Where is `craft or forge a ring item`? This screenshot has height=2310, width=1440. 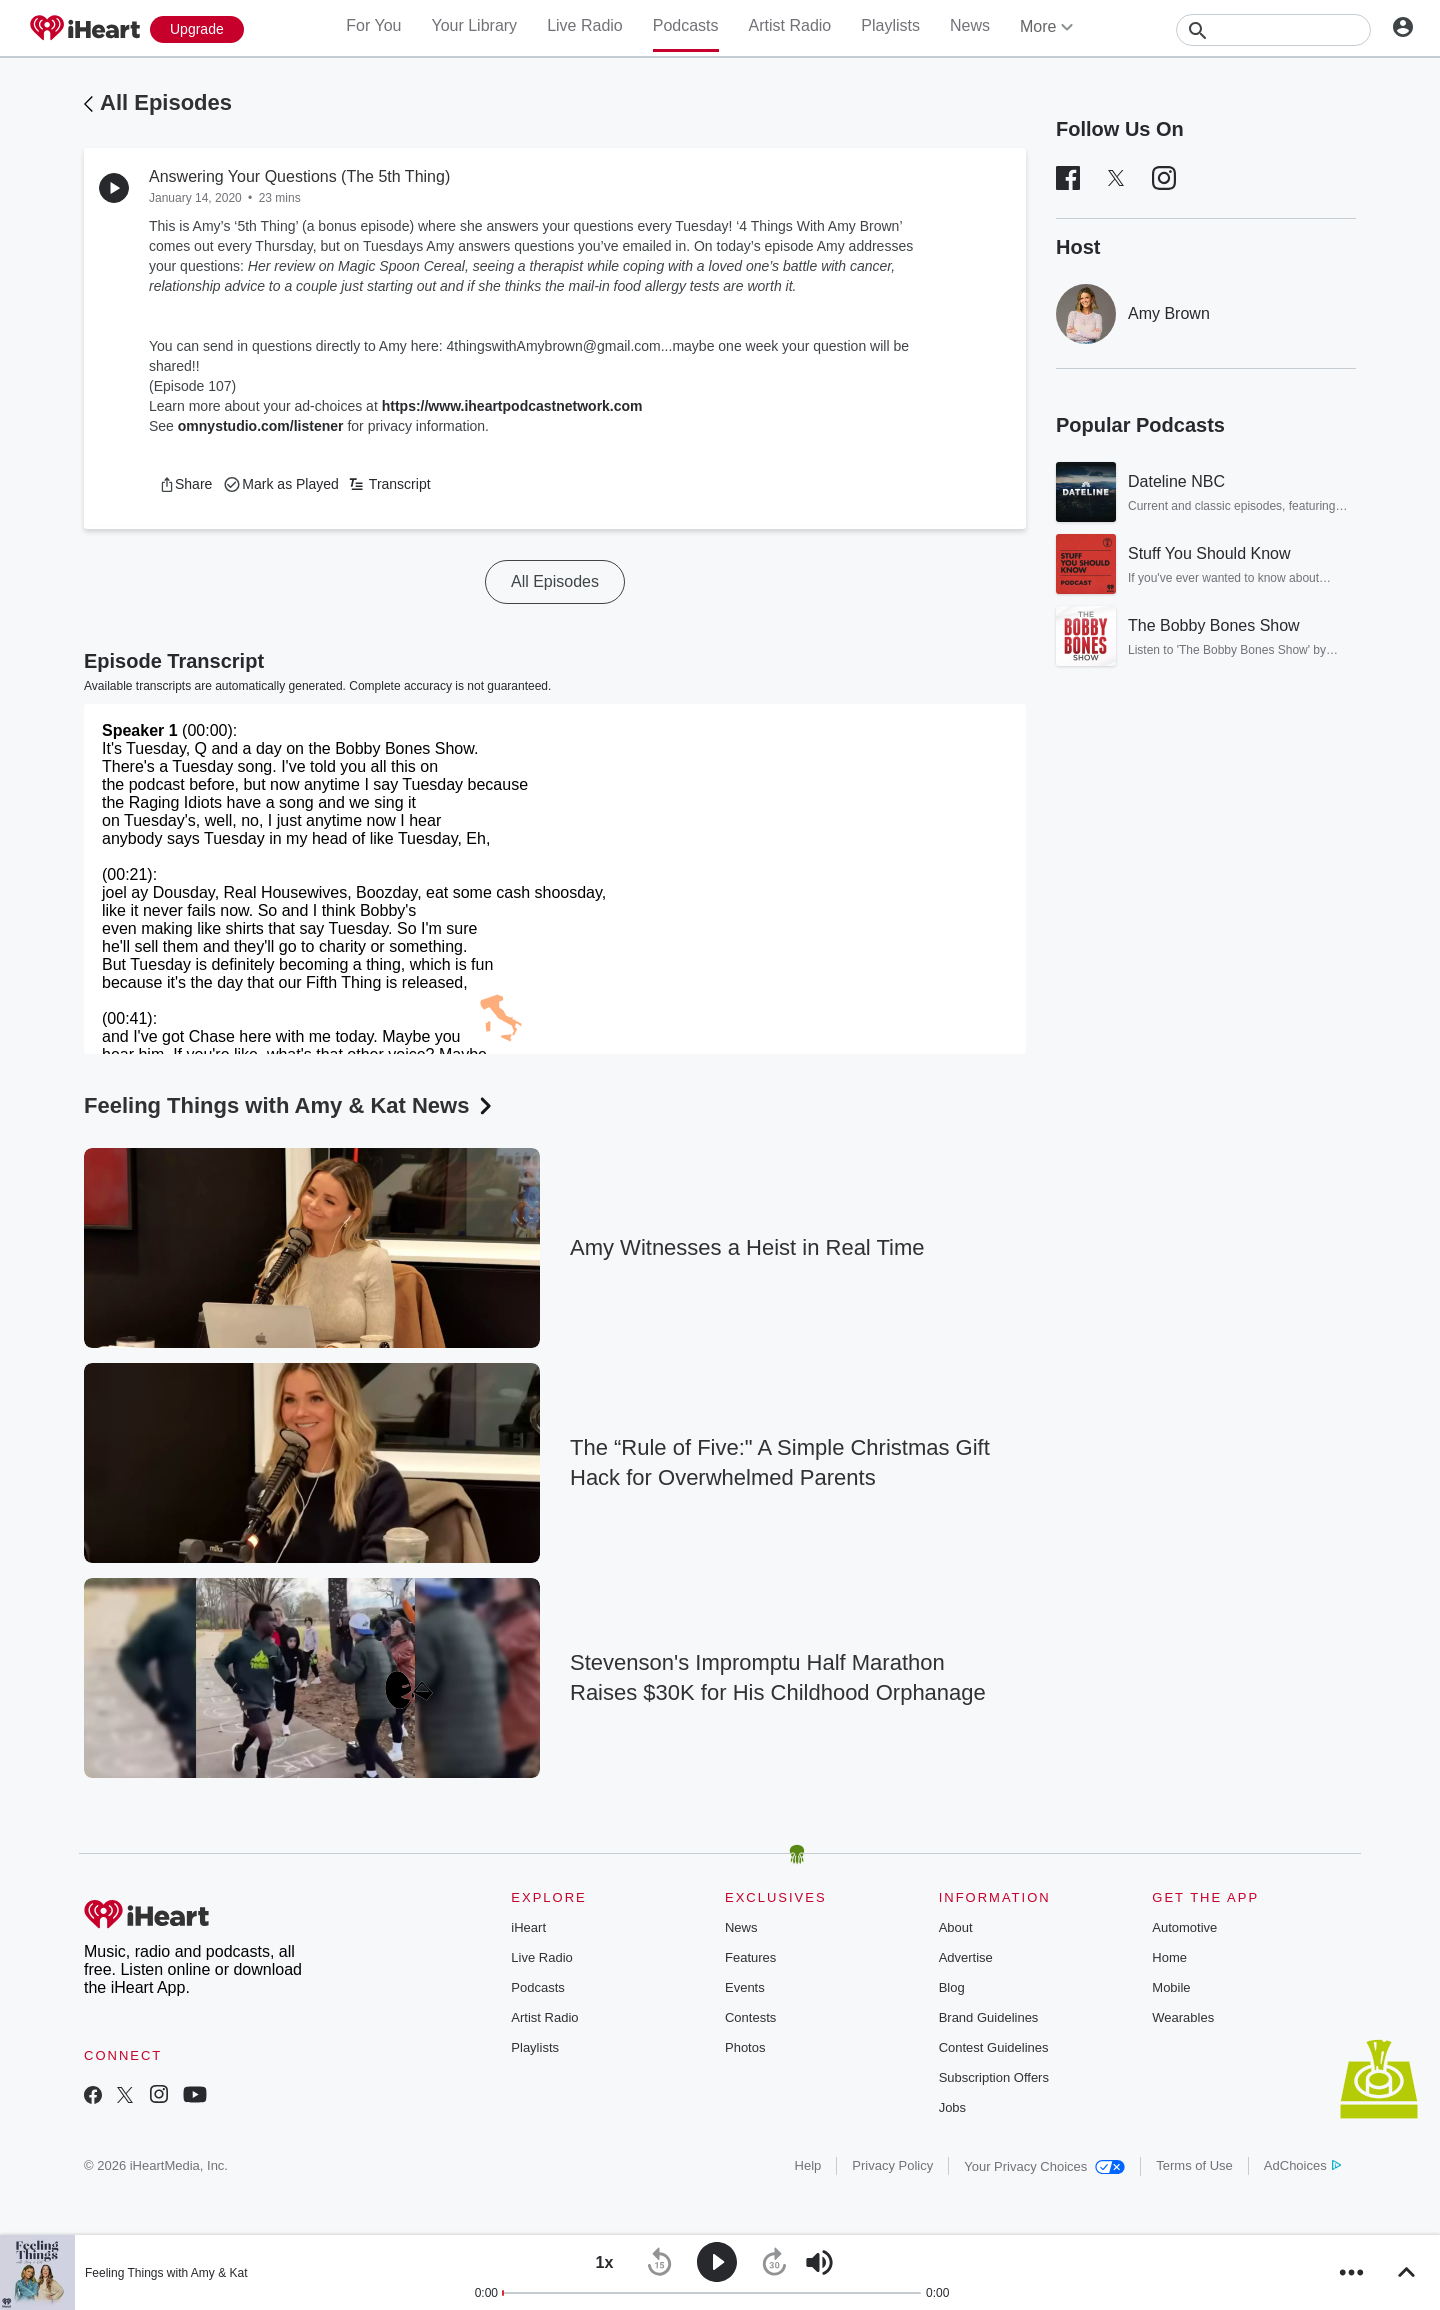
craft or forge a ring item is located at coordinates (1379, 2077).